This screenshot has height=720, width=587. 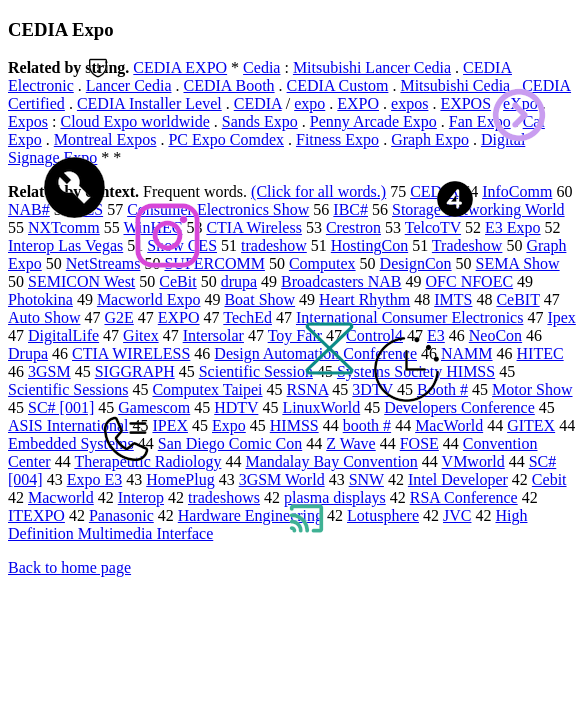 I want to click on access settings or configuration options, so click(x=74, y=187).